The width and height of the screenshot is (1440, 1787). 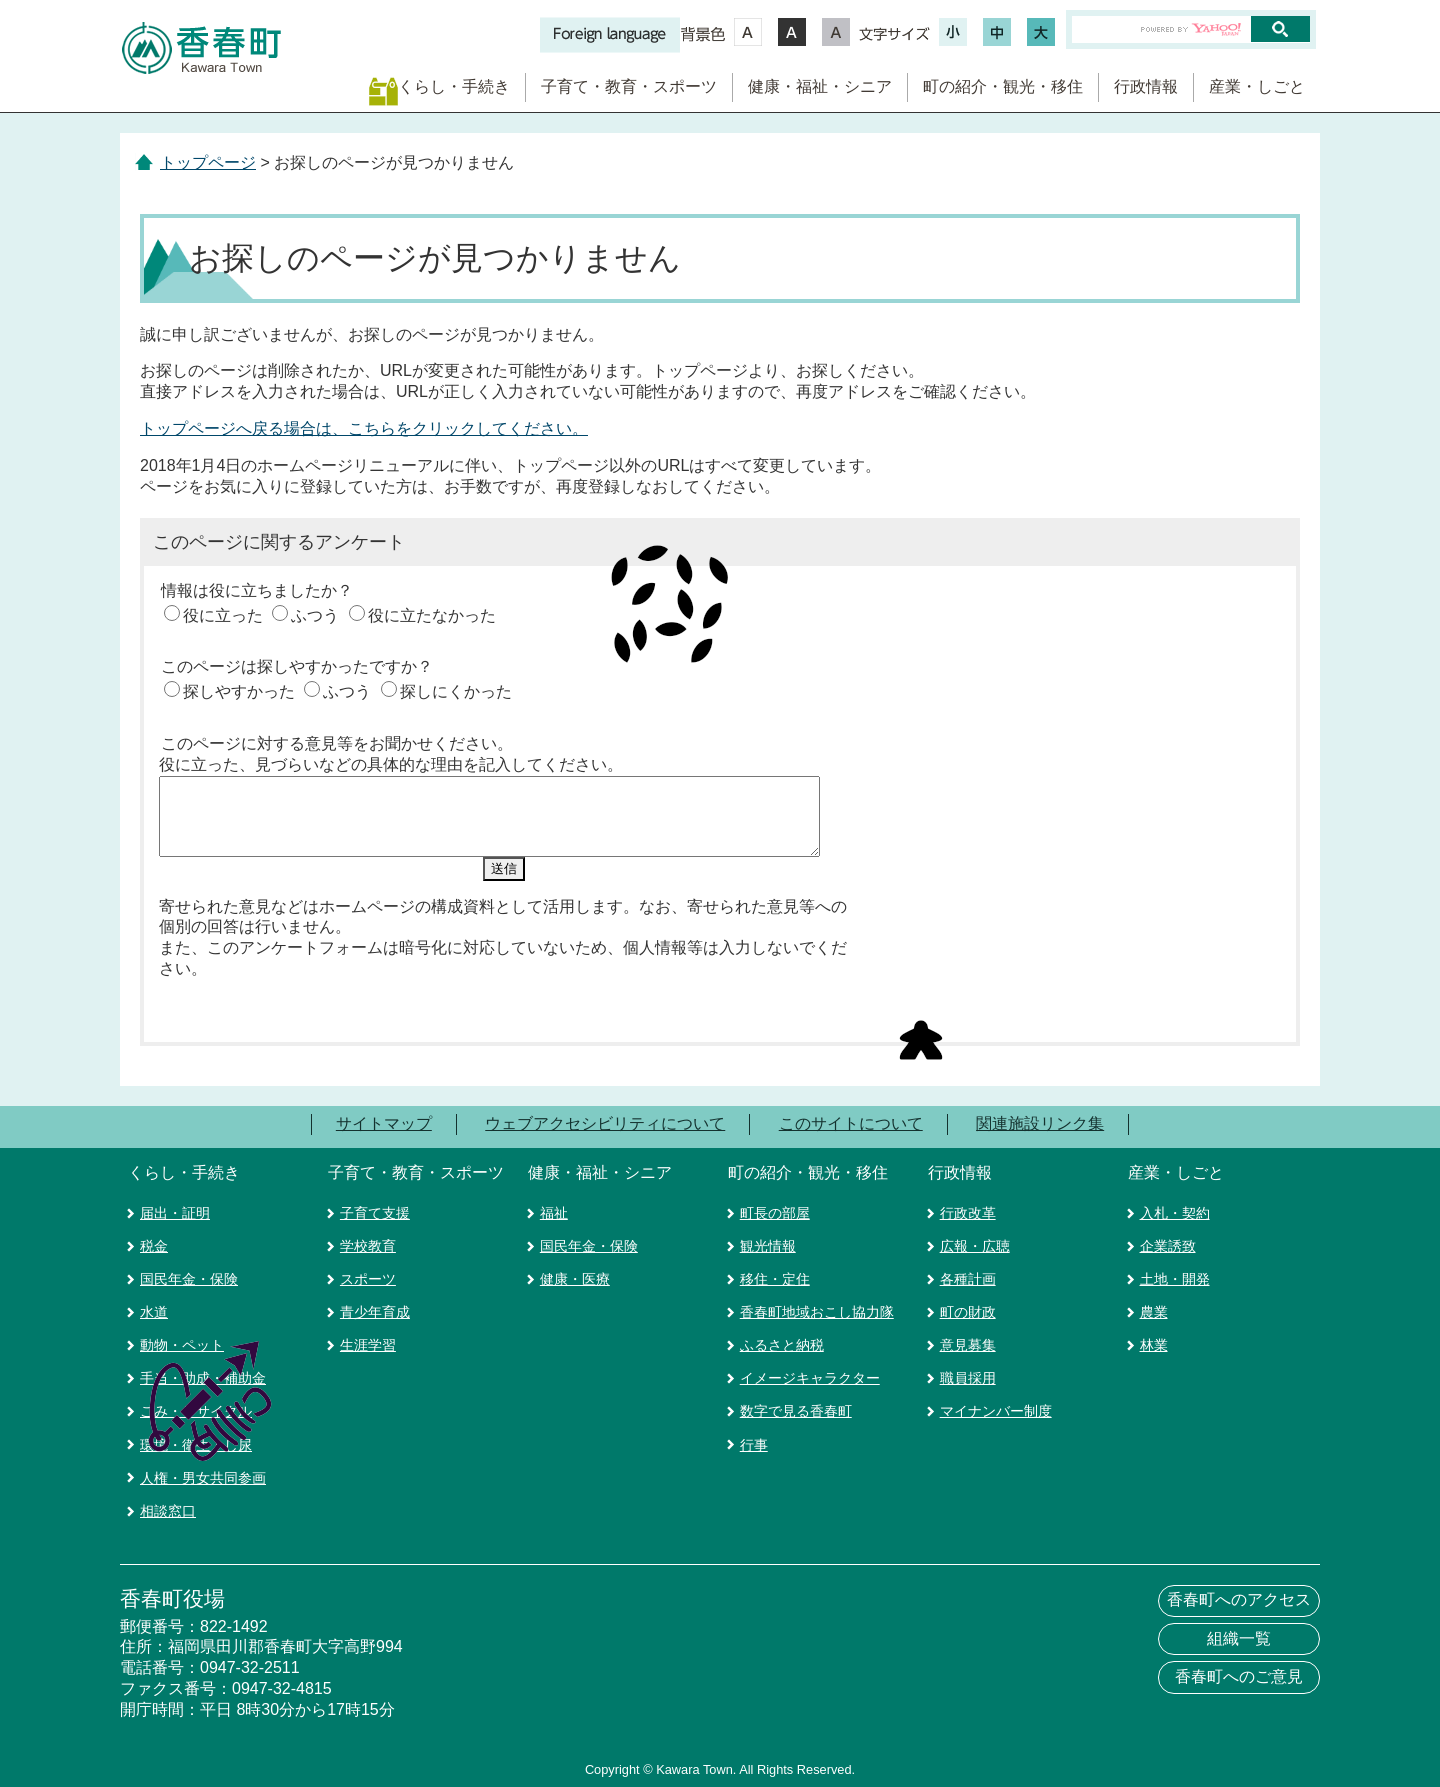 What do you see at coordinates (383, 90) in the screenshot?
I see `access tools and utilities` at bounding box center [383, 90].